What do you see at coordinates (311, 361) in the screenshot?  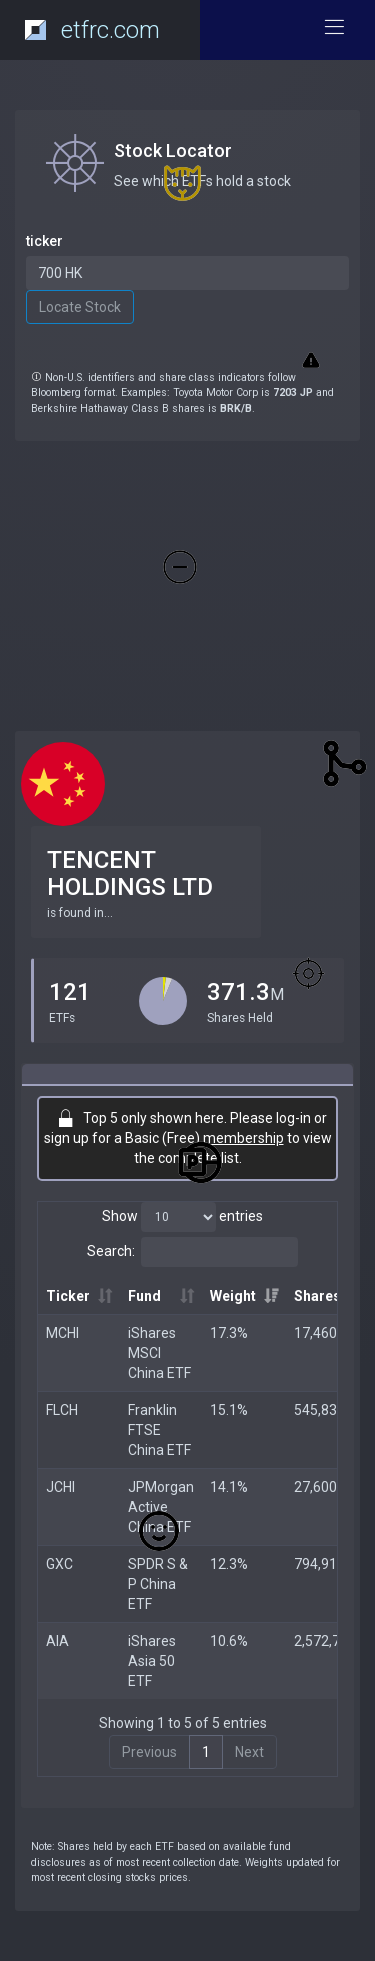 I see `indicates a warning or caution state` at bounding box center [311, 361].